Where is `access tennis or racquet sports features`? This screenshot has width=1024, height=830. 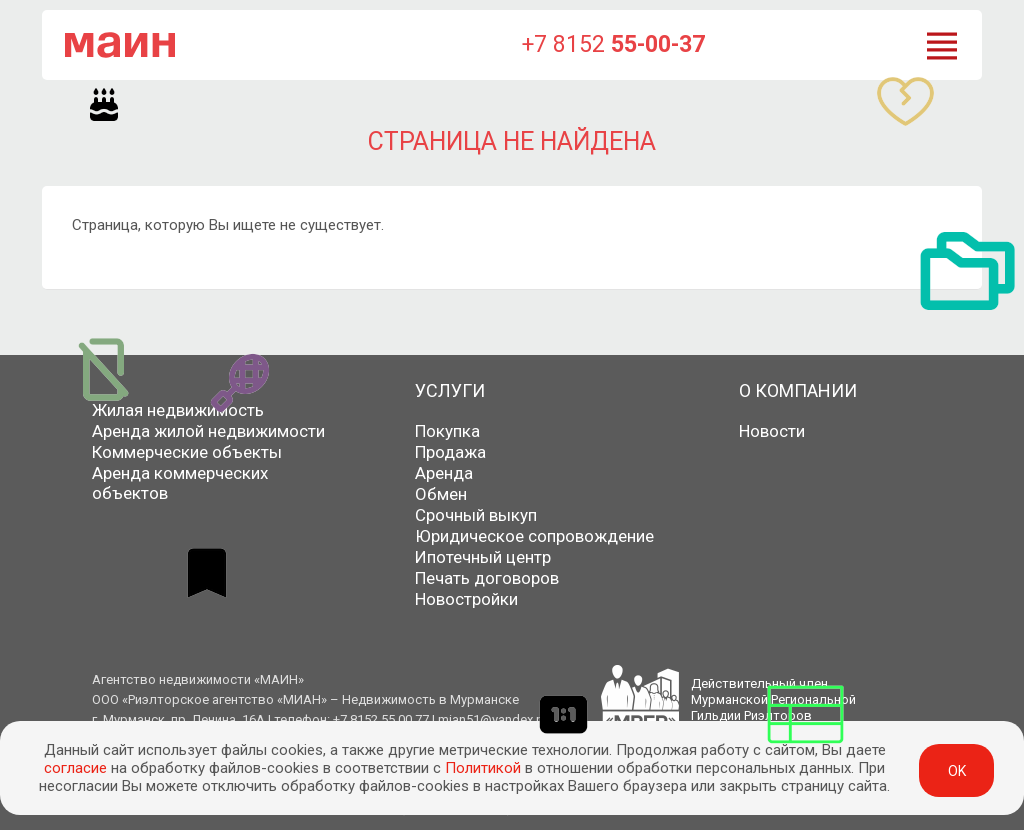
access tennis or racquet sports features is located at coordinates (239, 383).